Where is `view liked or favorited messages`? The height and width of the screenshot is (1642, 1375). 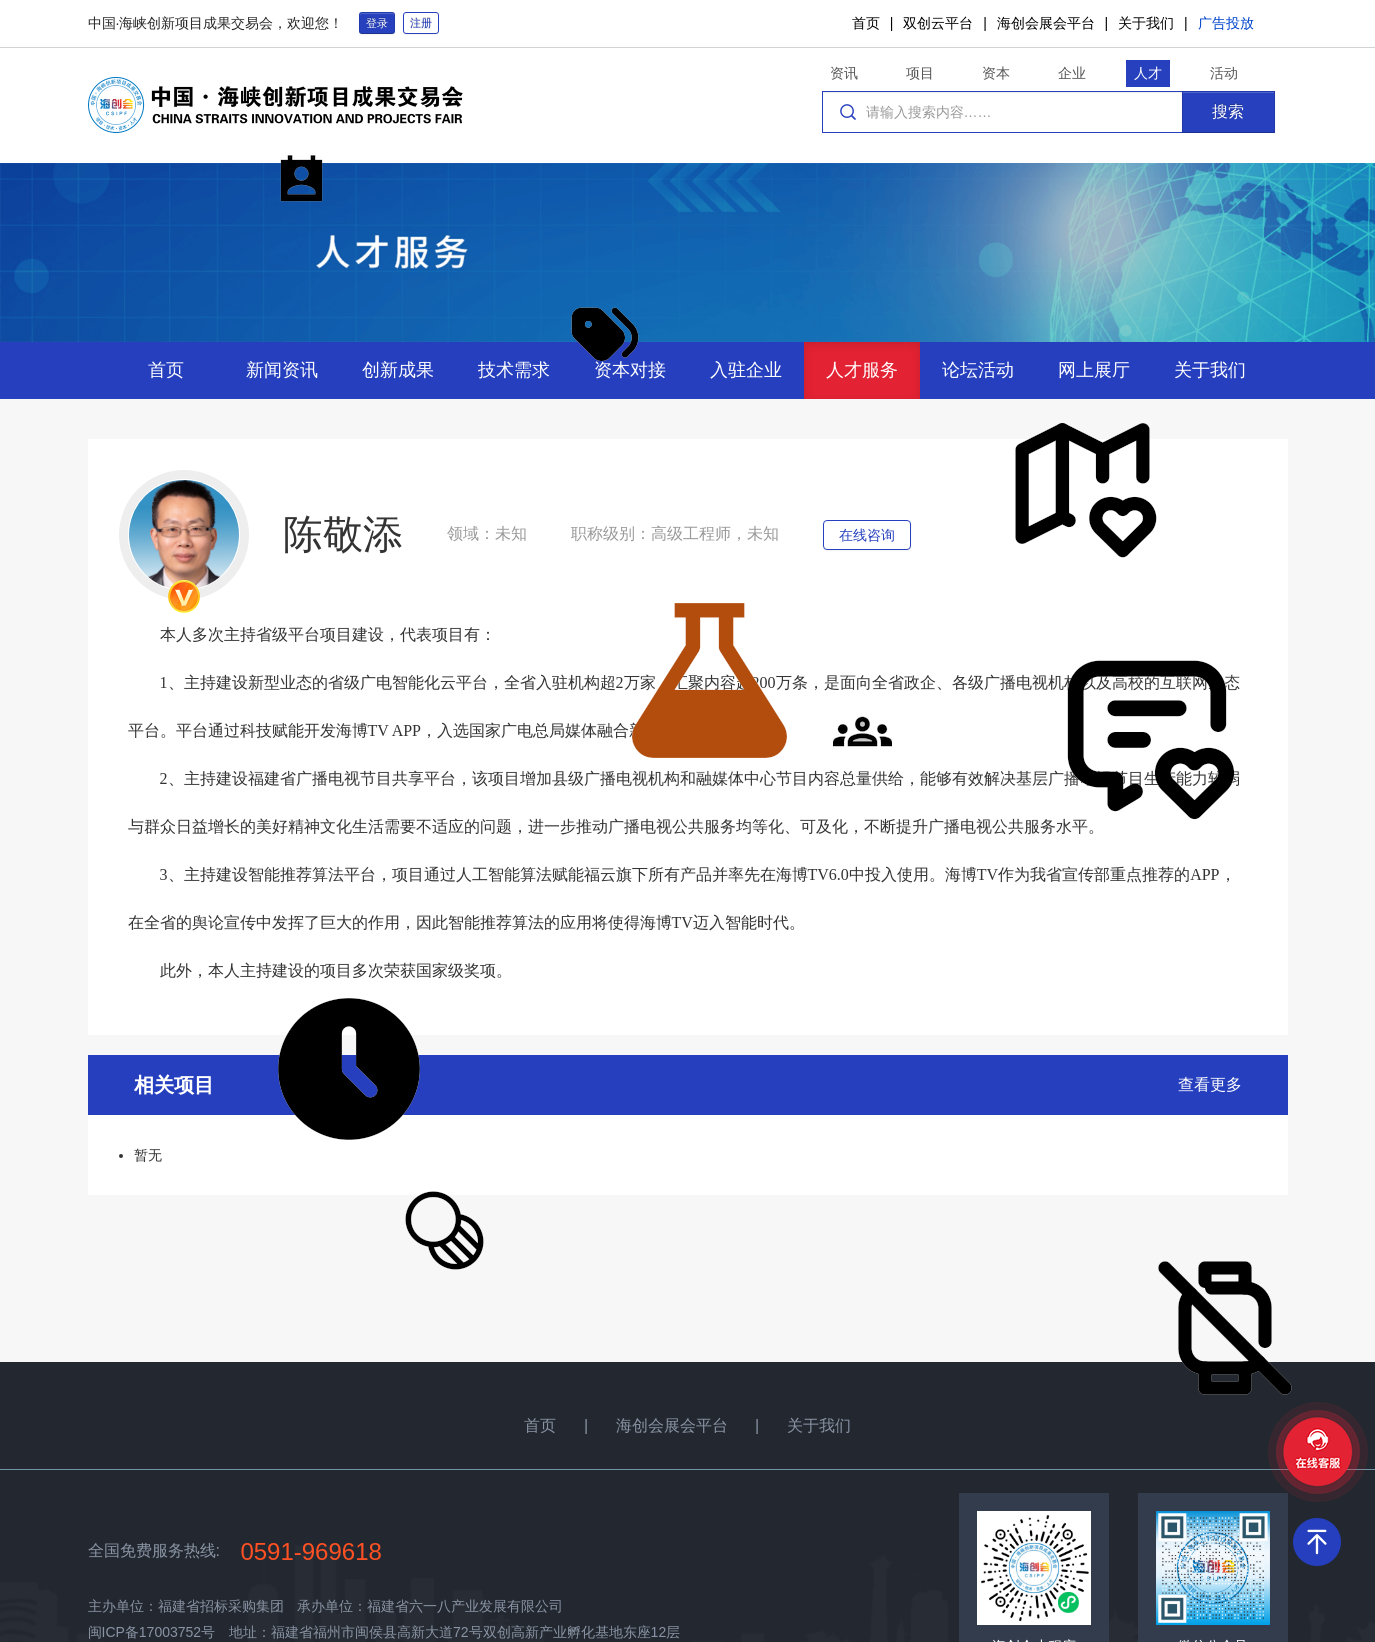
view liked or favorited messages is located at coordinates (1147, 732).